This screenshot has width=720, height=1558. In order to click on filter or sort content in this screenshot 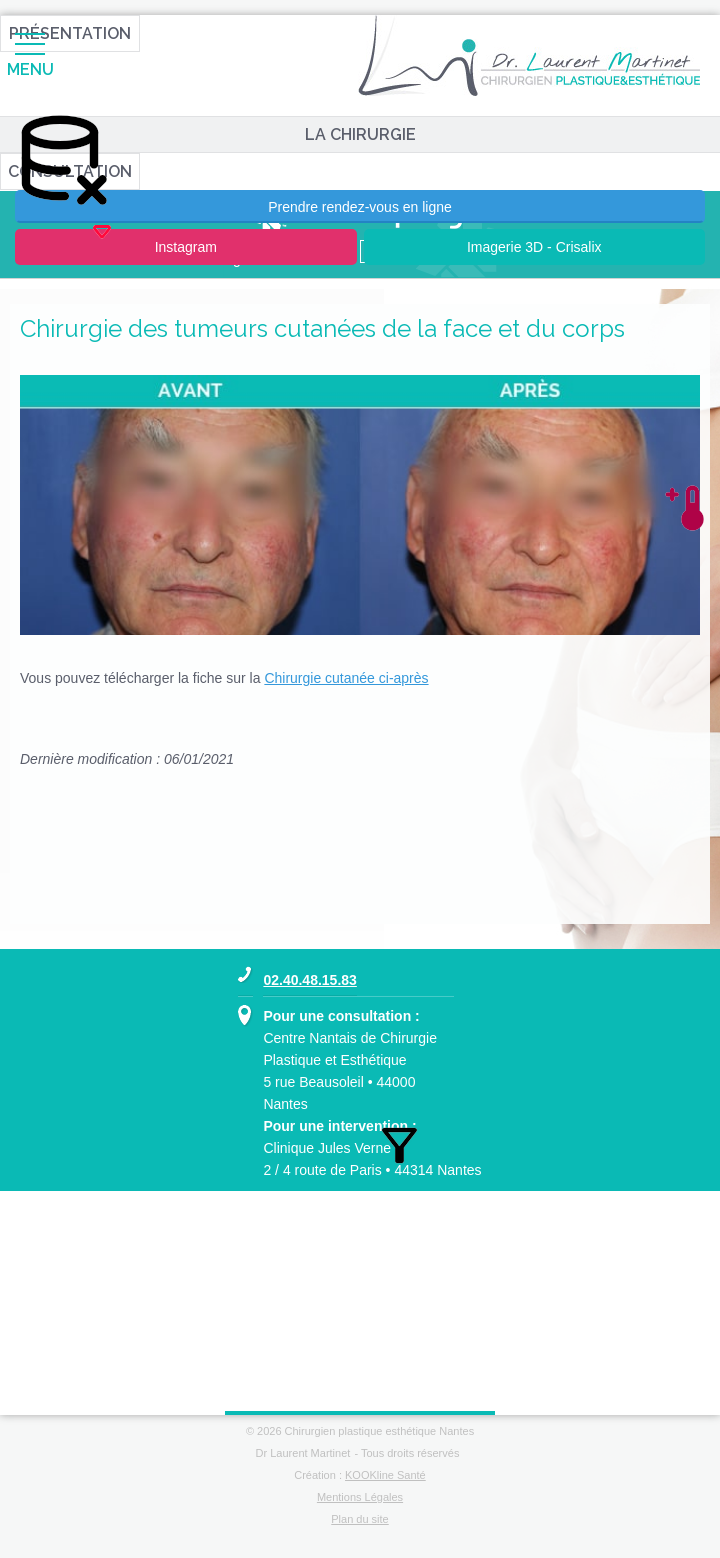, I will do `click(399, 1145)`.